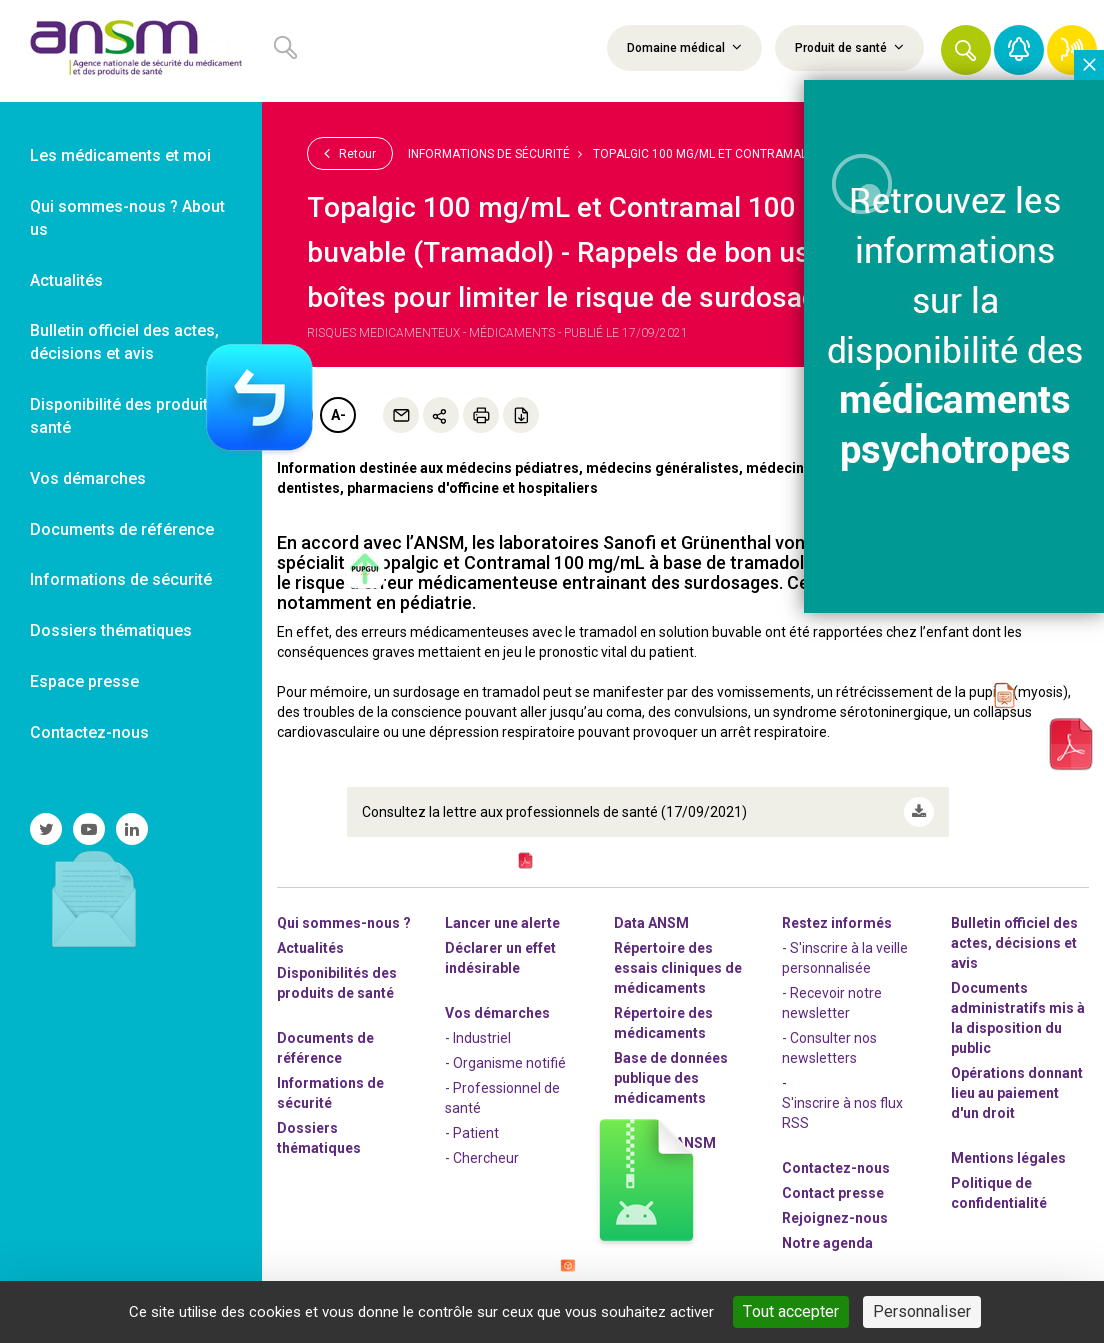 Image resolution: width=1104 pixels, height=1343 pixels. What do you see at coordinates (94, 901) in the screenshot?
I see `indicates an email has been read` at bounding box center [94, 901].